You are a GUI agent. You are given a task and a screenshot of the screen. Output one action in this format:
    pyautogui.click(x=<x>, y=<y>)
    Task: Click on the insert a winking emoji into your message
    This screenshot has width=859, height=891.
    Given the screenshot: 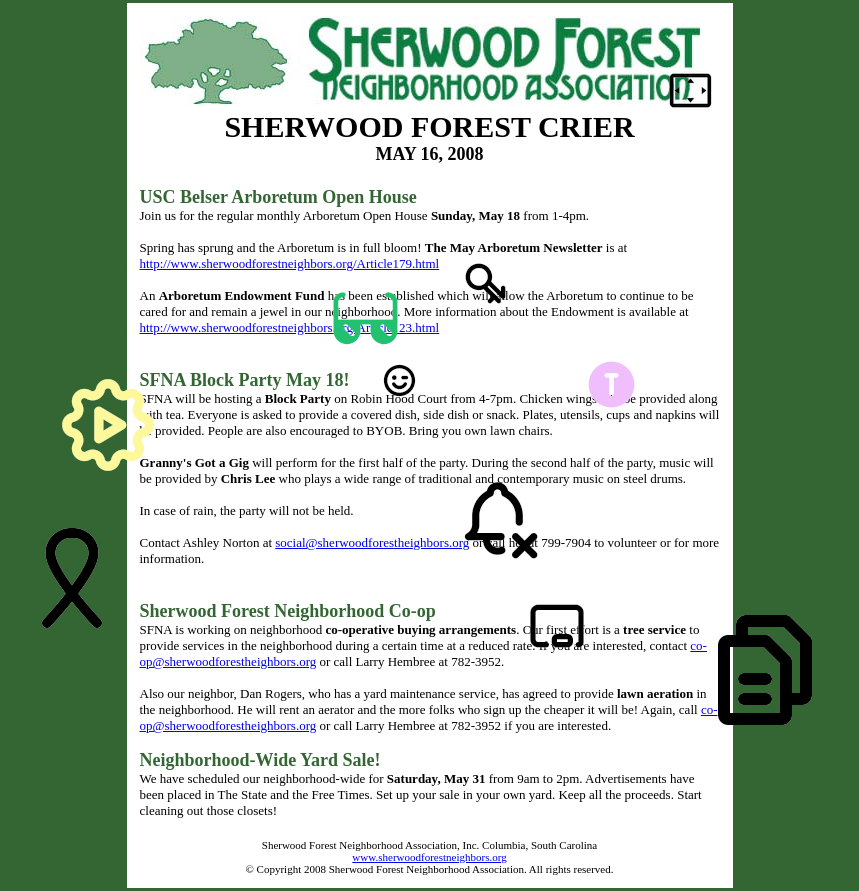 What is the action you would take?
    pyautogui.click(x=399, y=380)
    